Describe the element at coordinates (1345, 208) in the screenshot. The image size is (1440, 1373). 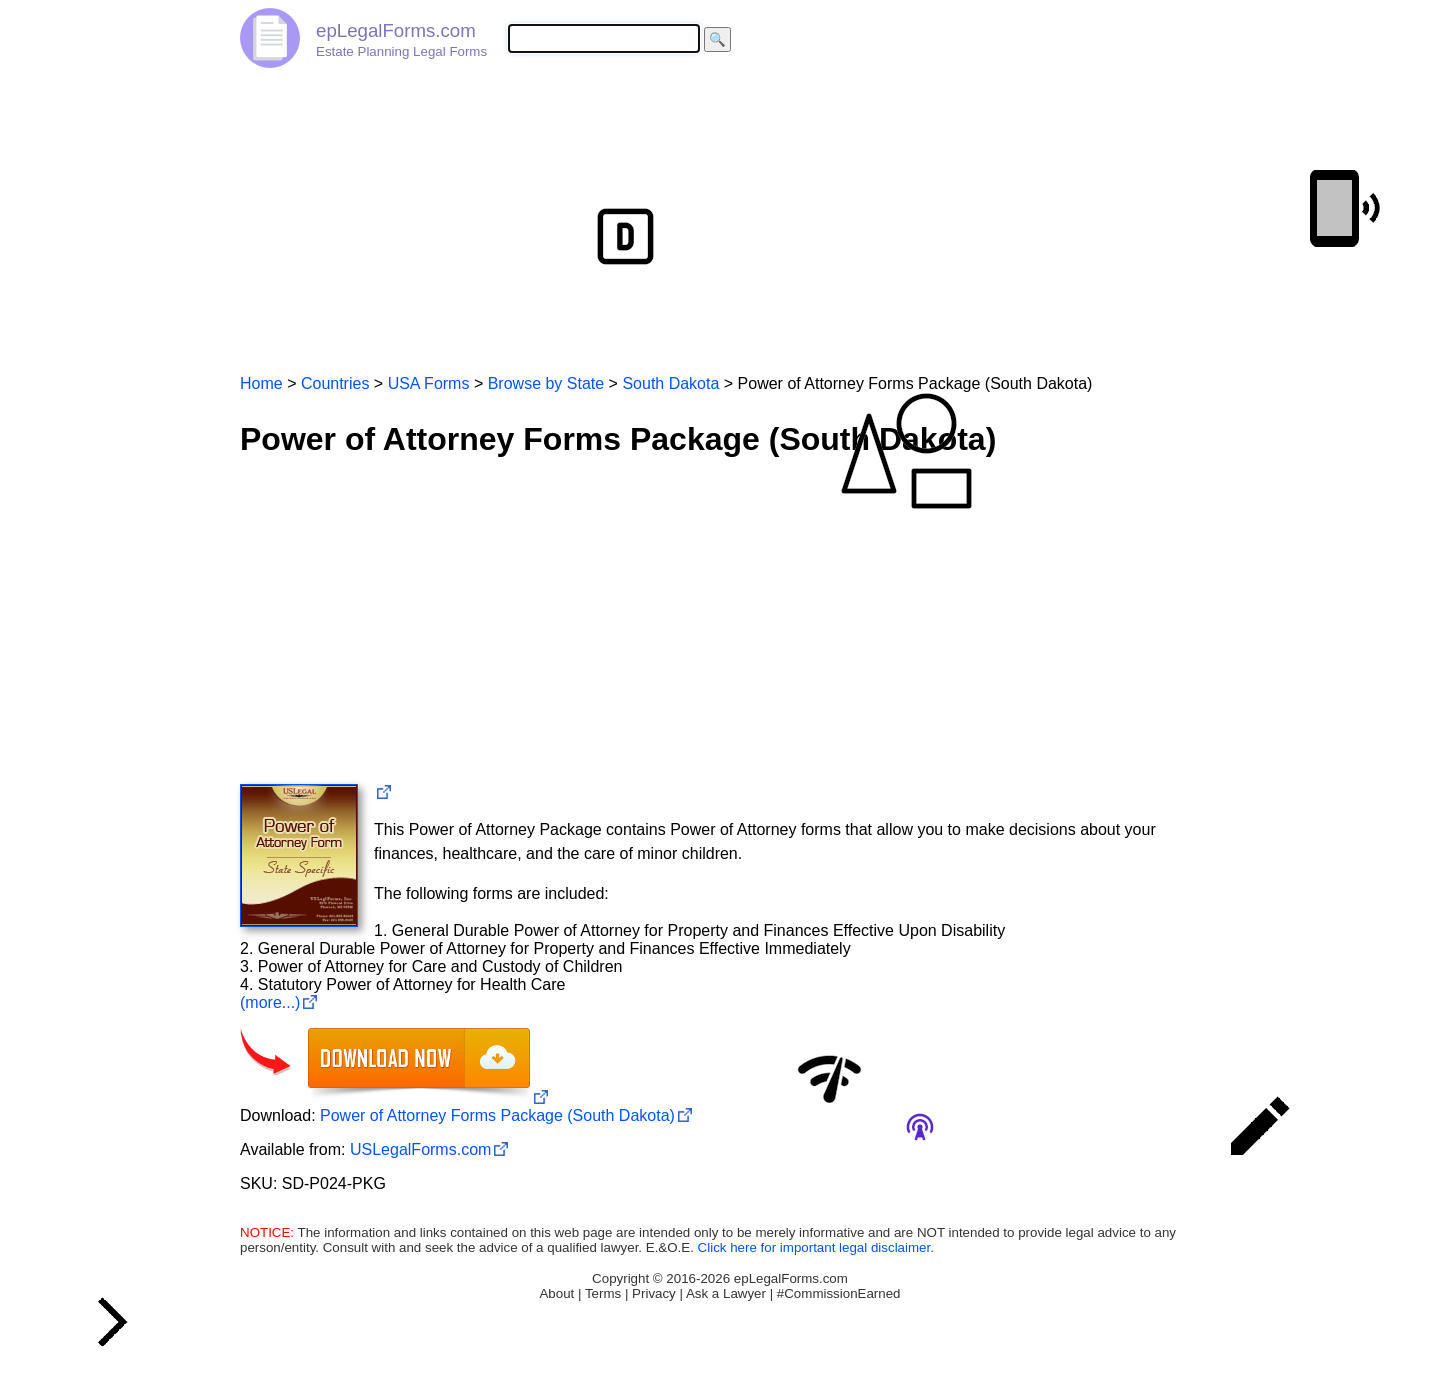
I see `indicates an incoming call or notification on a linked device` at that location.